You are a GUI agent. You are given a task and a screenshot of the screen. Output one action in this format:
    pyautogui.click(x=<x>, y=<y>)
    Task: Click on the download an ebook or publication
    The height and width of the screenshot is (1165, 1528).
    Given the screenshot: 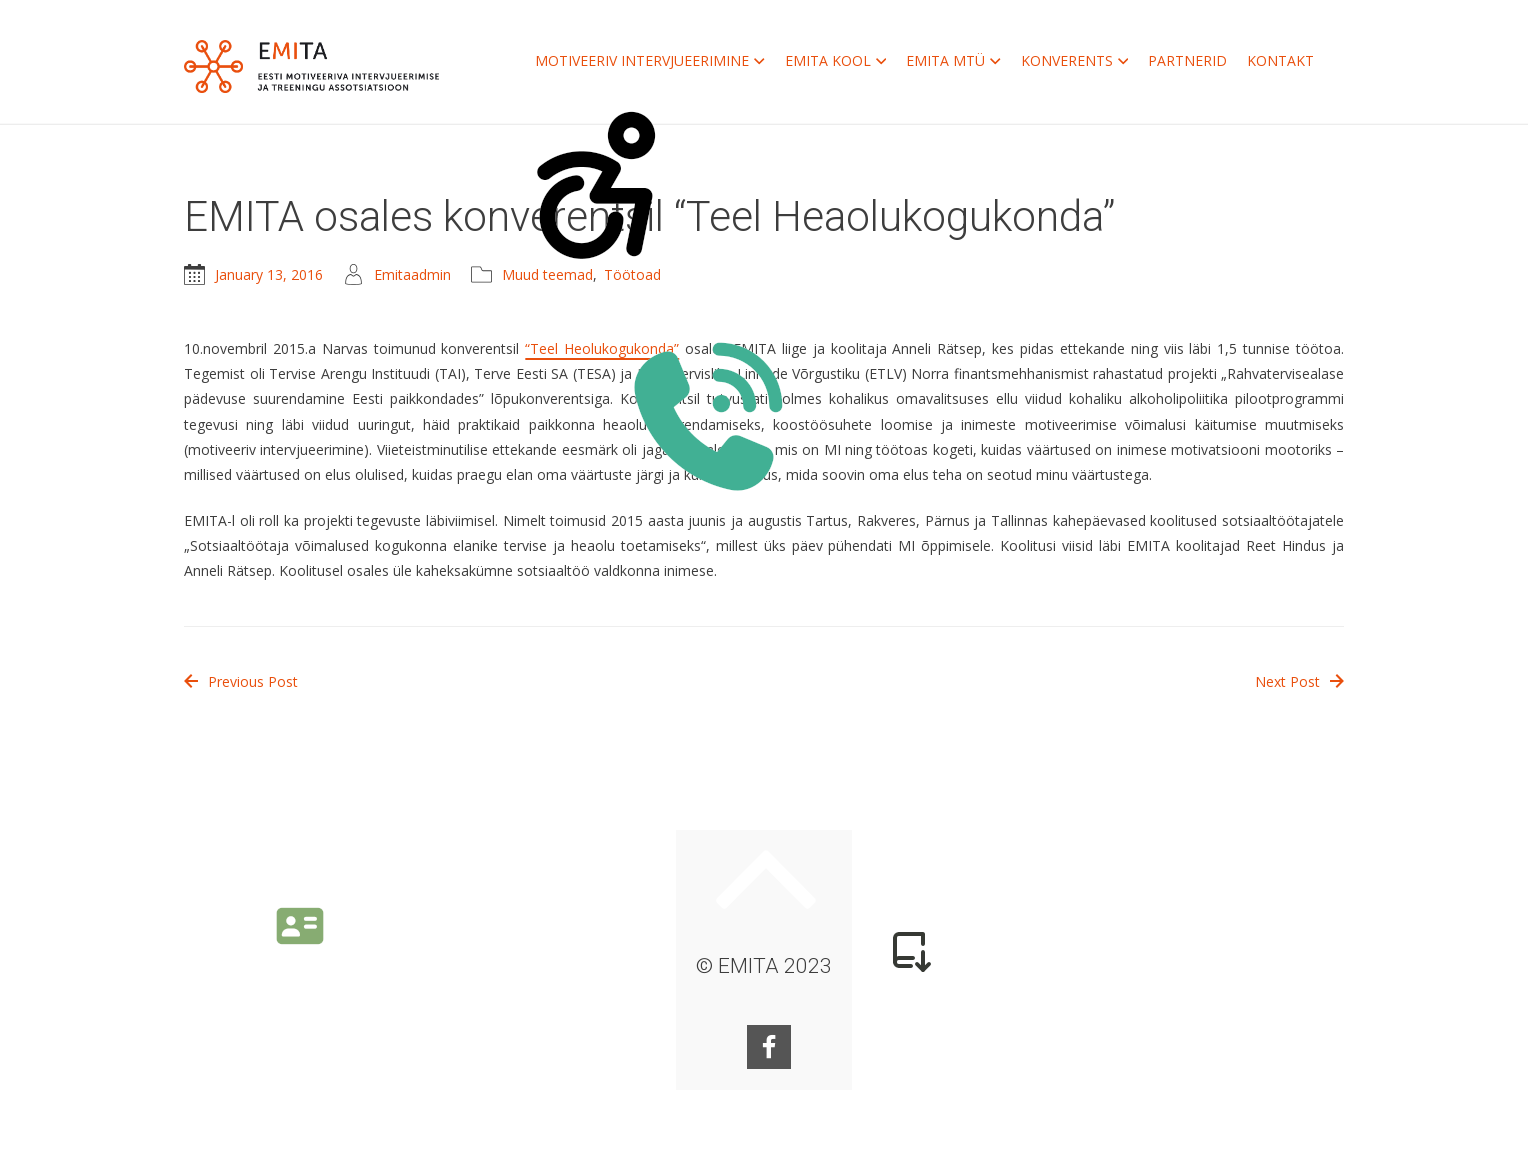 What is the action you would take?
    pyautogui.click(x=911, y=950)
    